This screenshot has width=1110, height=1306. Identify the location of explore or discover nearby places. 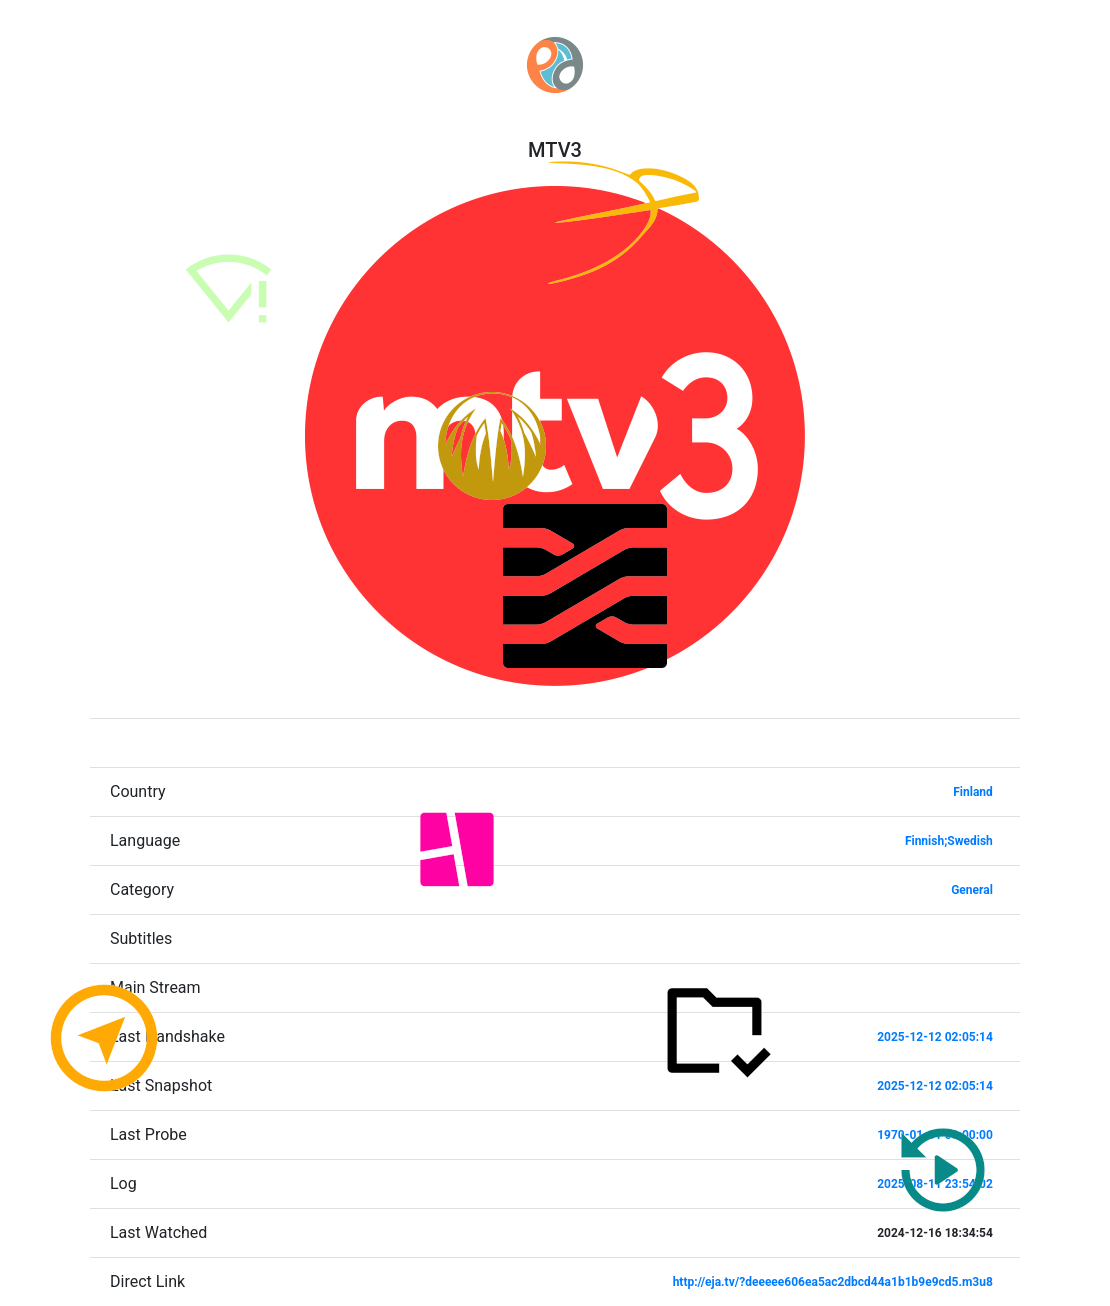
(104, 1038).